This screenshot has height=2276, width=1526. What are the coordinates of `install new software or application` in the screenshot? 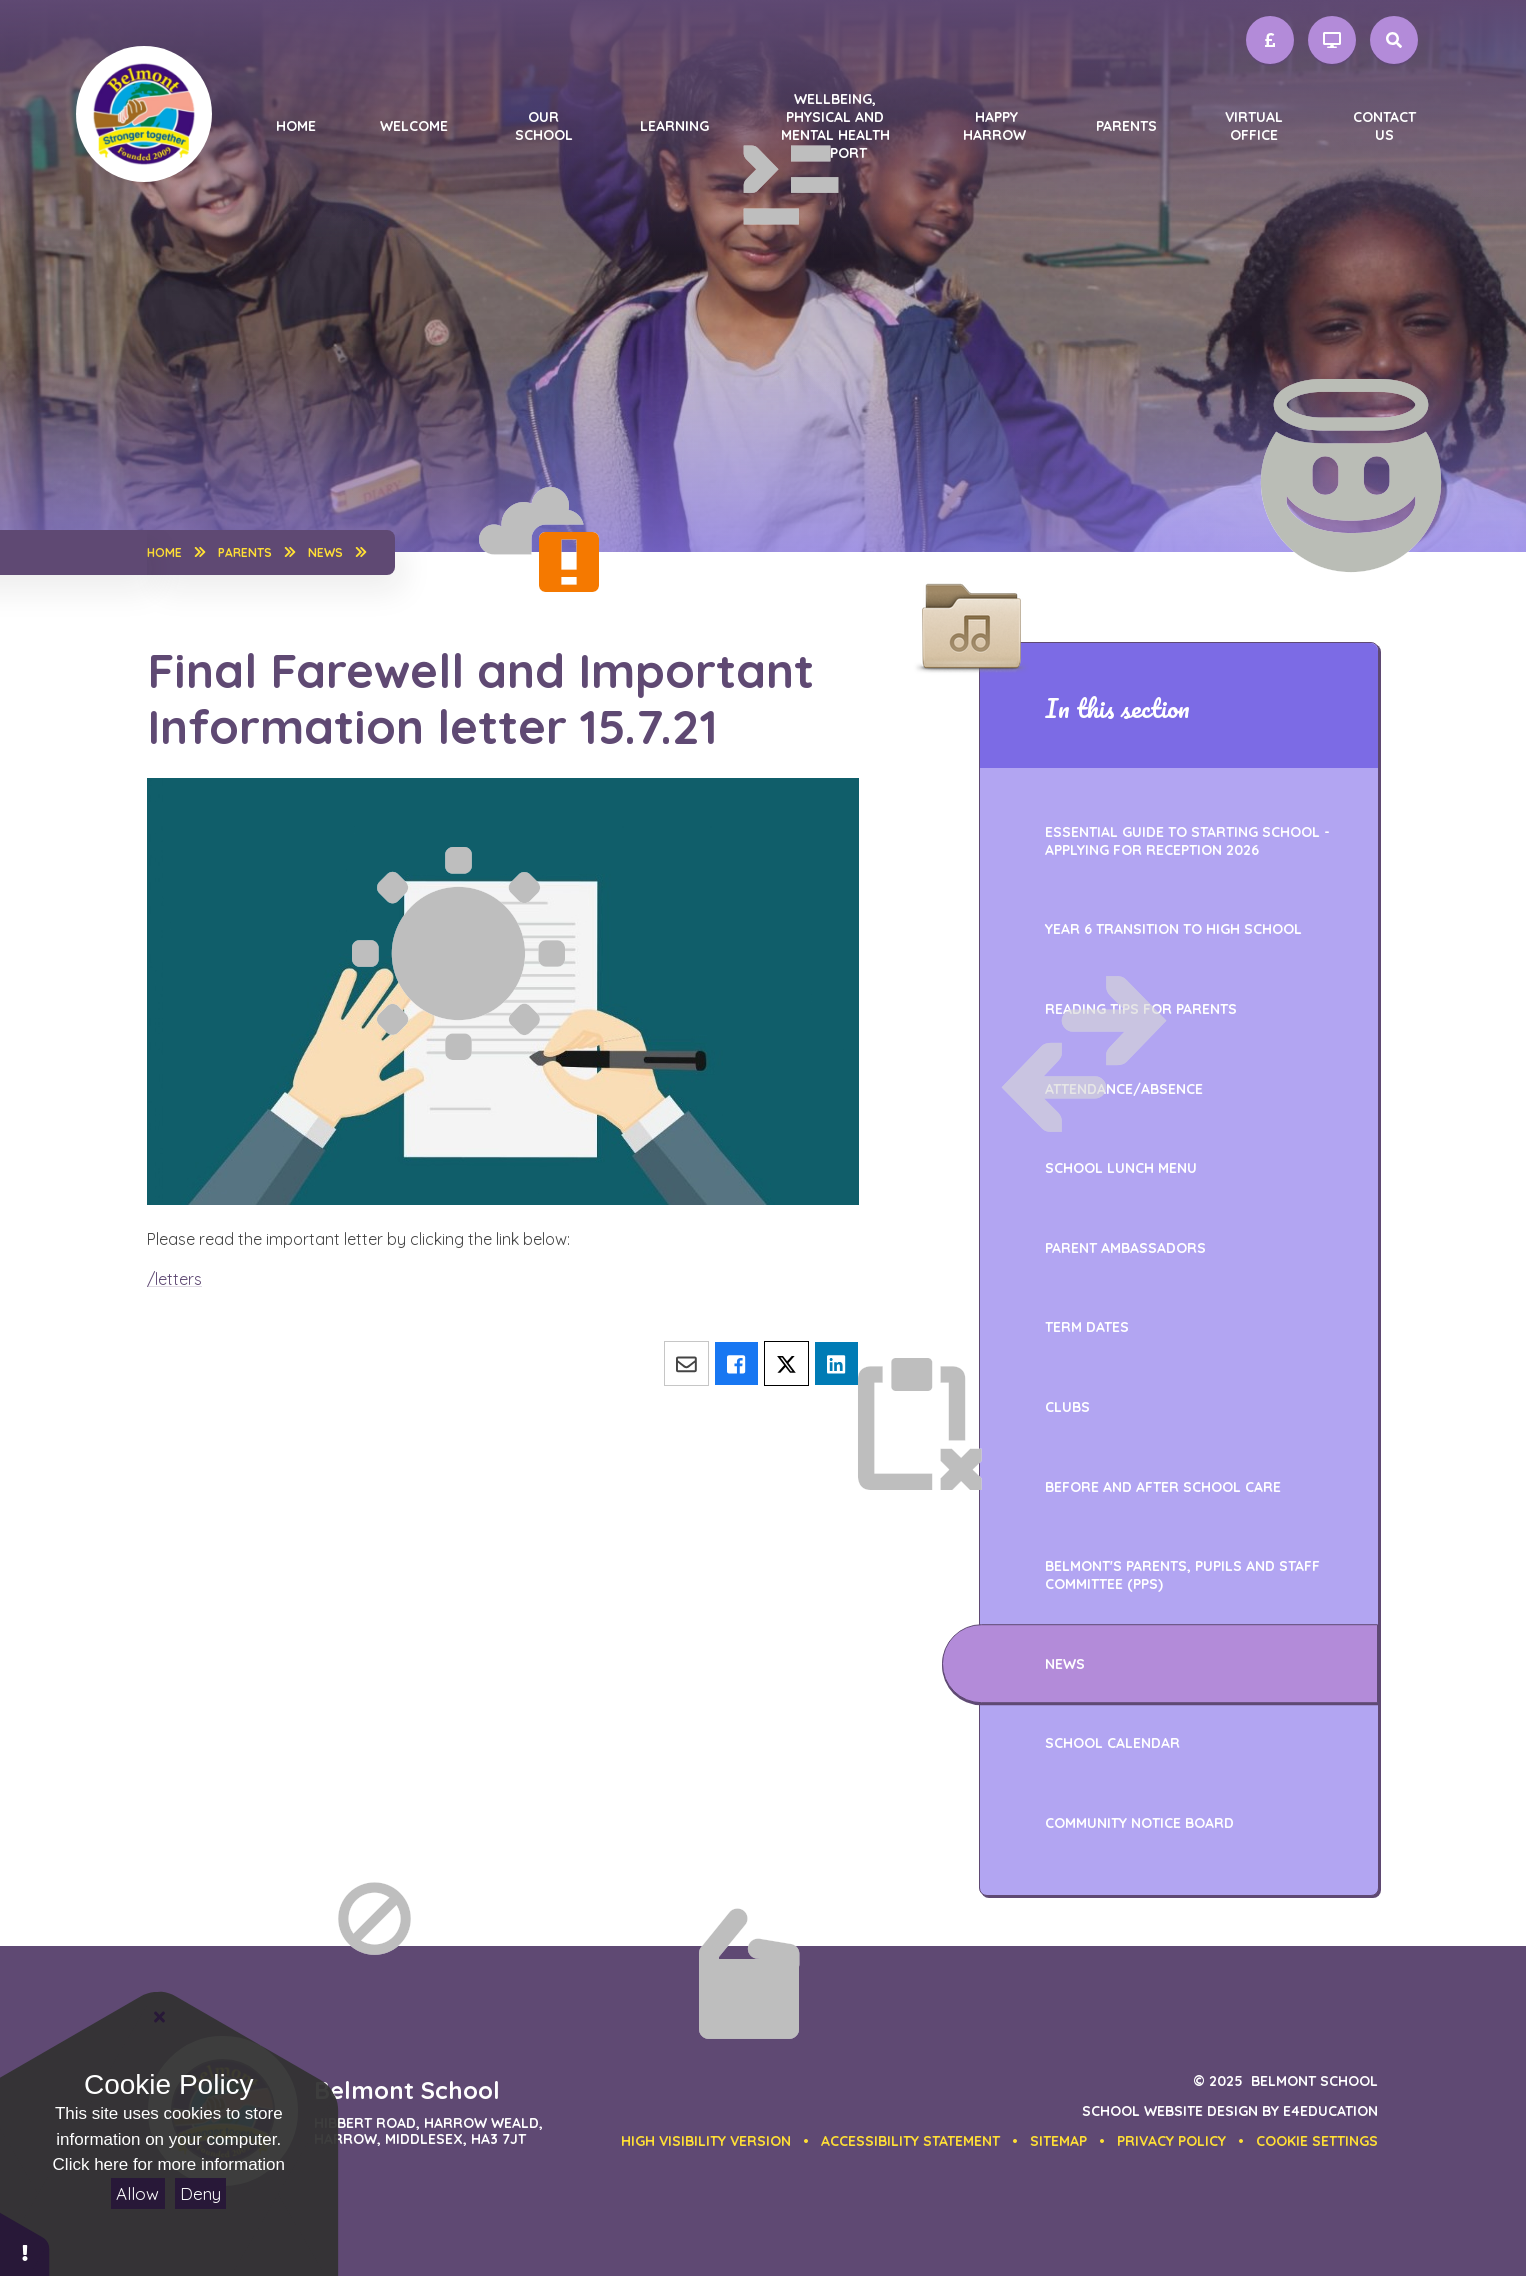 It's located at (749, 1959).